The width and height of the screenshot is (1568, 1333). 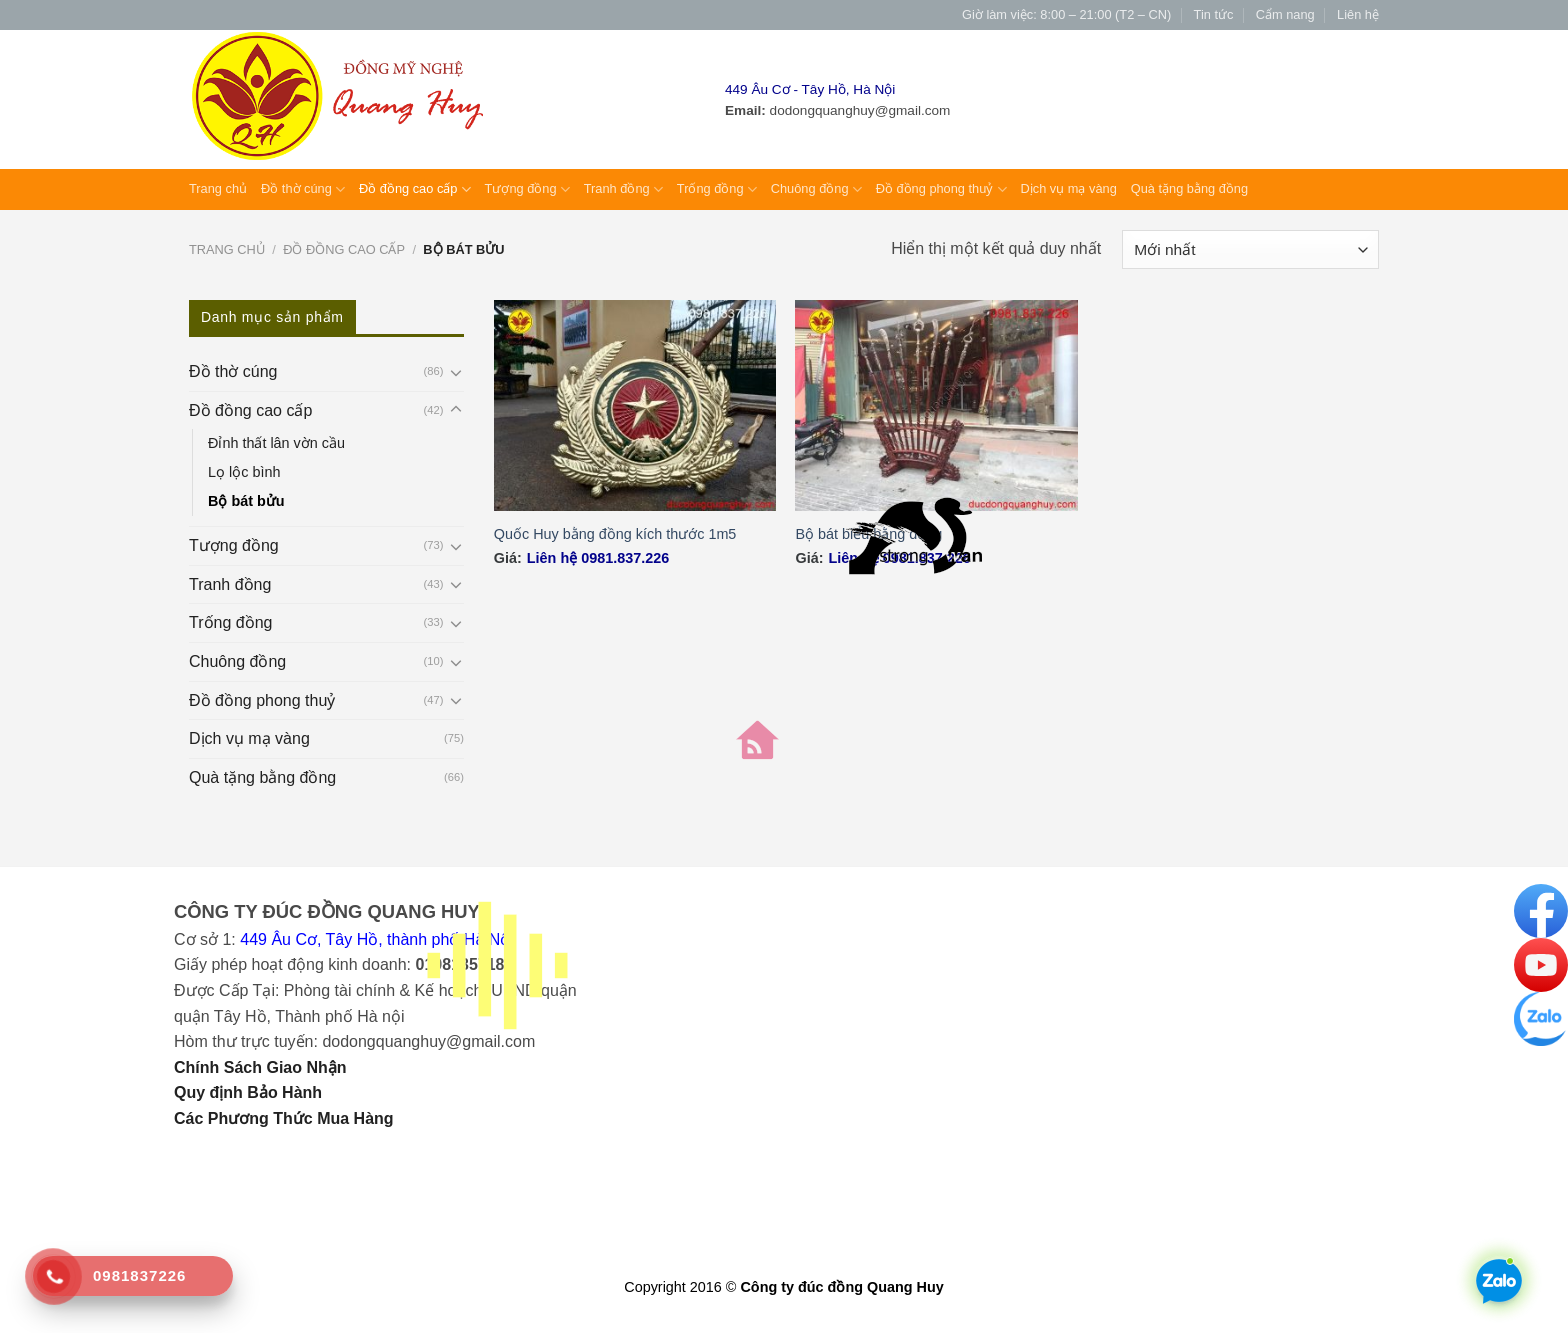 I want to click on voice recognition or audio waveform indicator, so click(x=497, y=965).